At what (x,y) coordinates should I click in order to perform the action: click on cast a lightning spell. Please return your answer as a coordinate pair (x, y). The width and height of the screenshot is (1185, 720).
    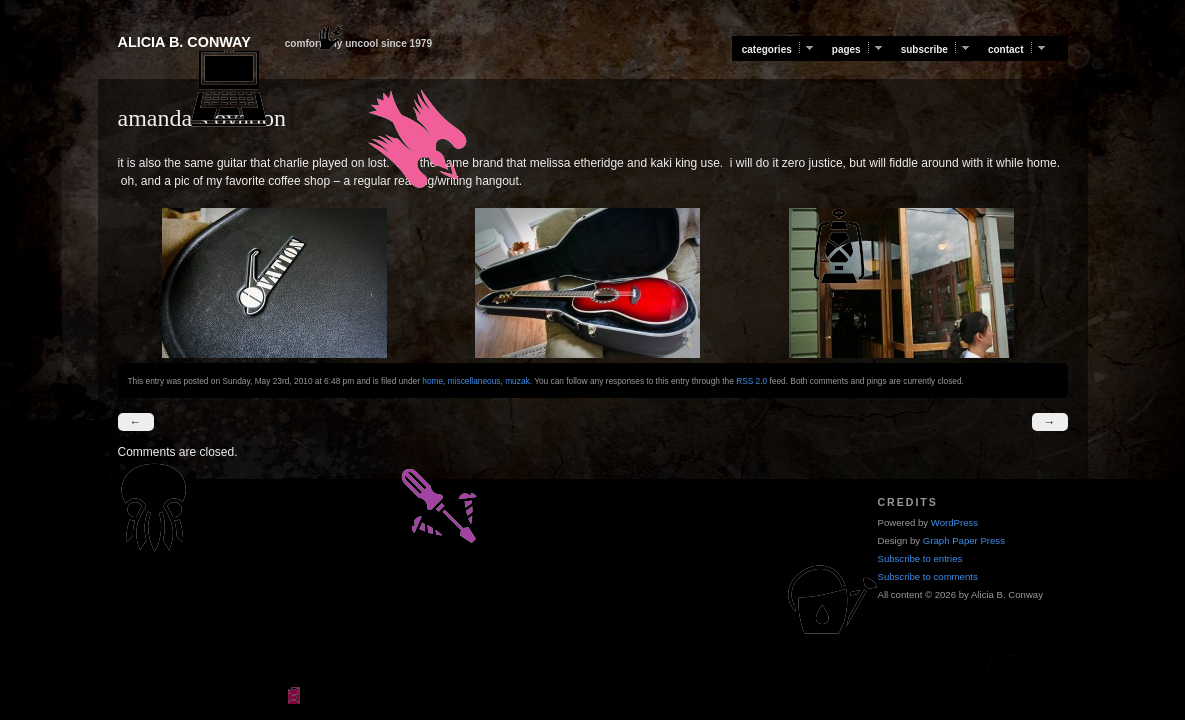
    Looking at the image, I should click on (331, 36).